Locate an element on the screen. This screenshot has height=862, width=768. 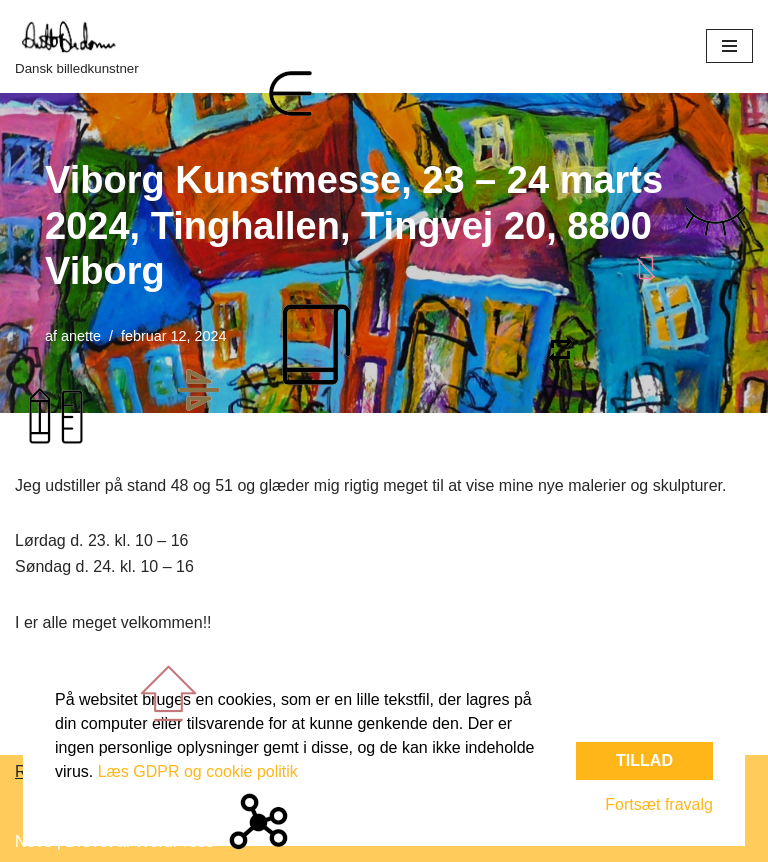
indicates set membership in mathematical notation is located at coordinates (291, 93).